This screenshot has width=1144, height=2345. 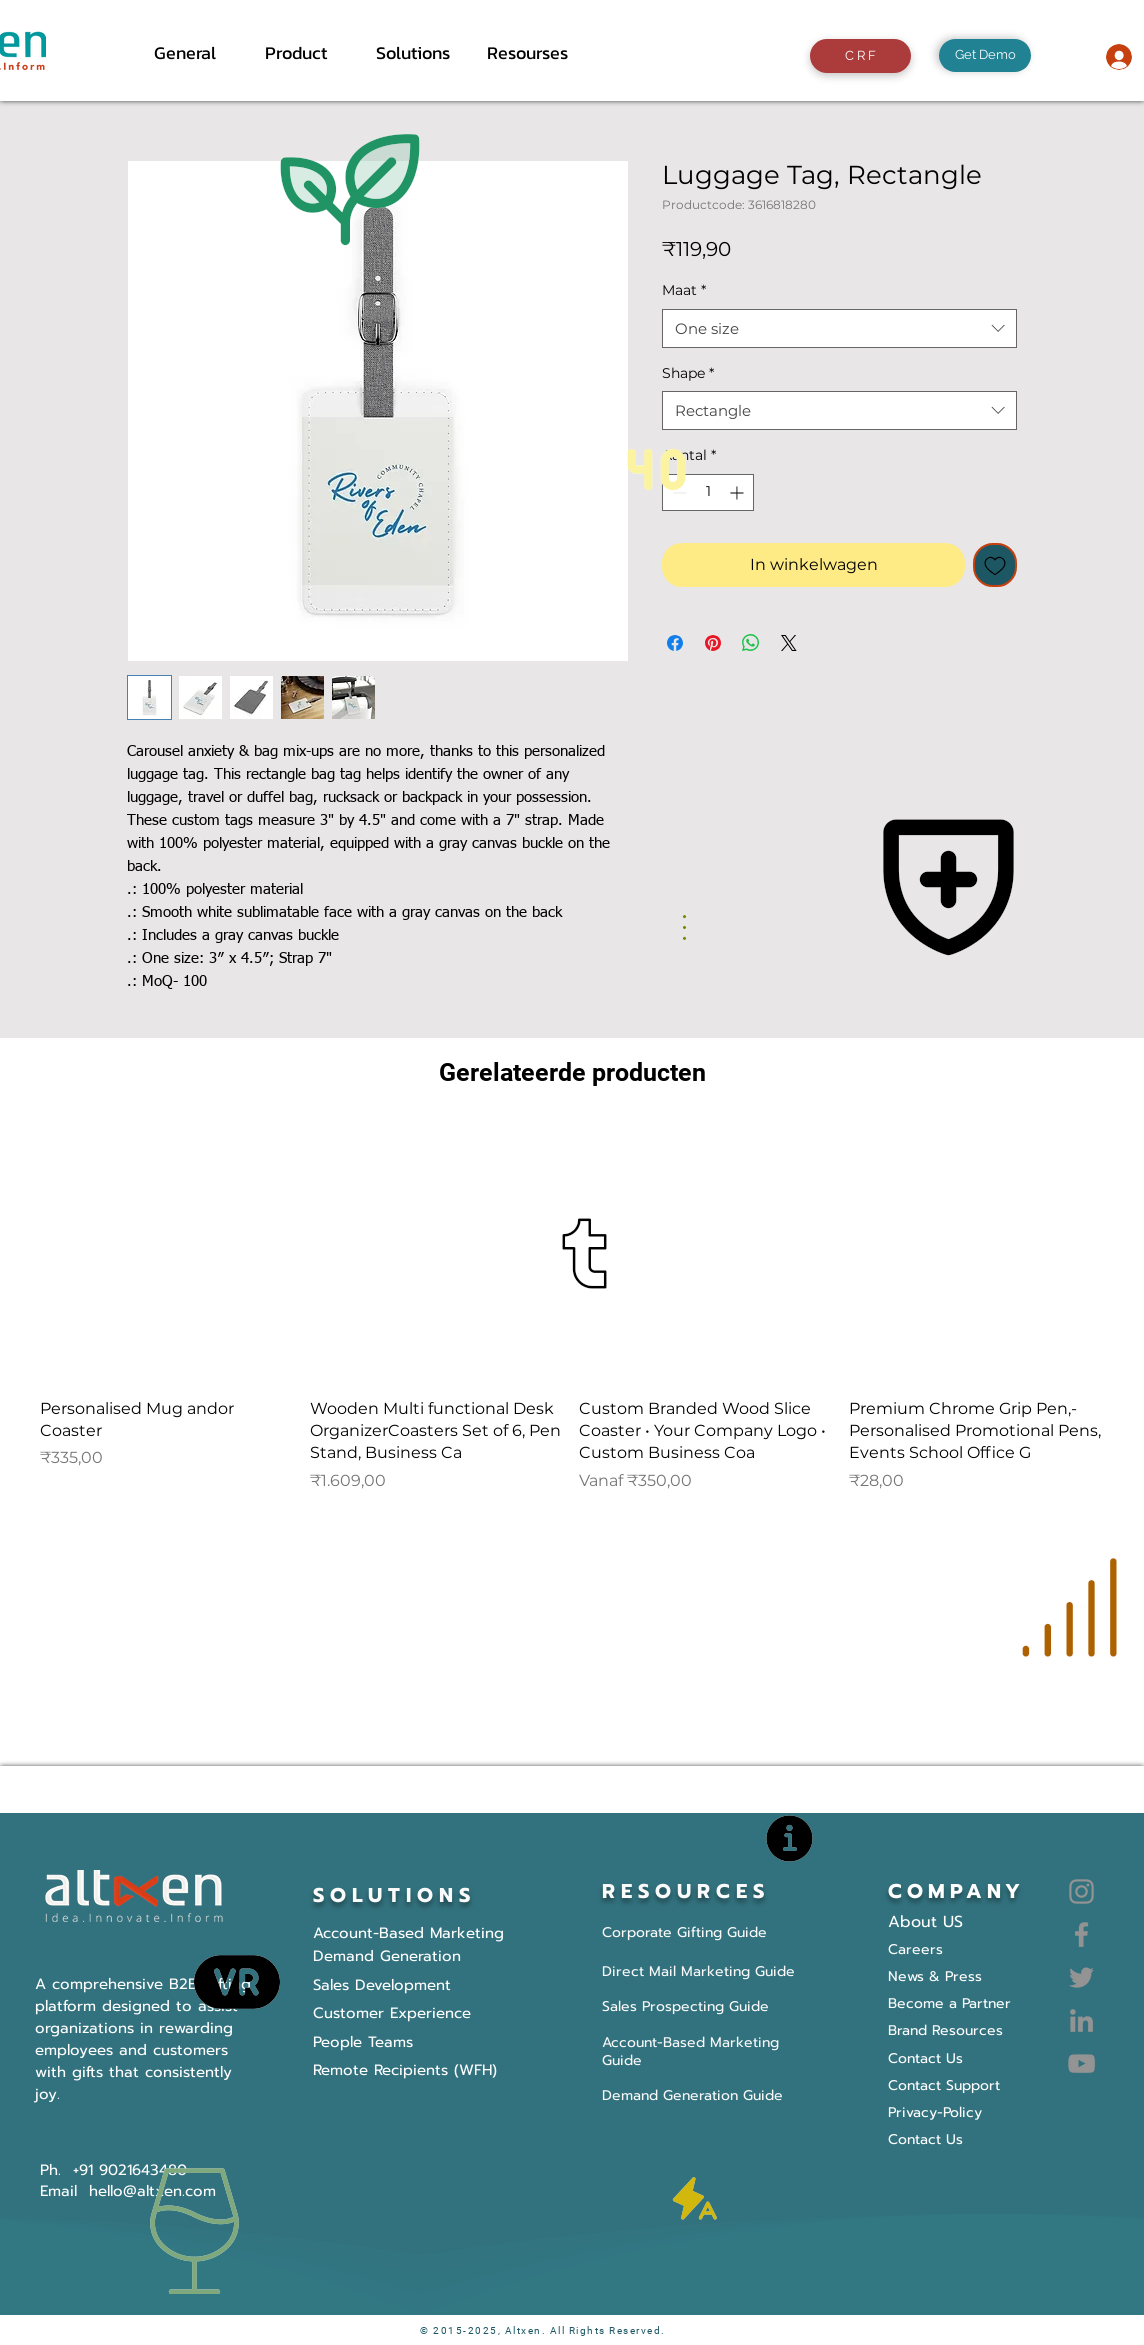 What do you see at coordinates (789, 1838) in the screenshot?
I see `view more information or details` at bounding box center [789, 1838].